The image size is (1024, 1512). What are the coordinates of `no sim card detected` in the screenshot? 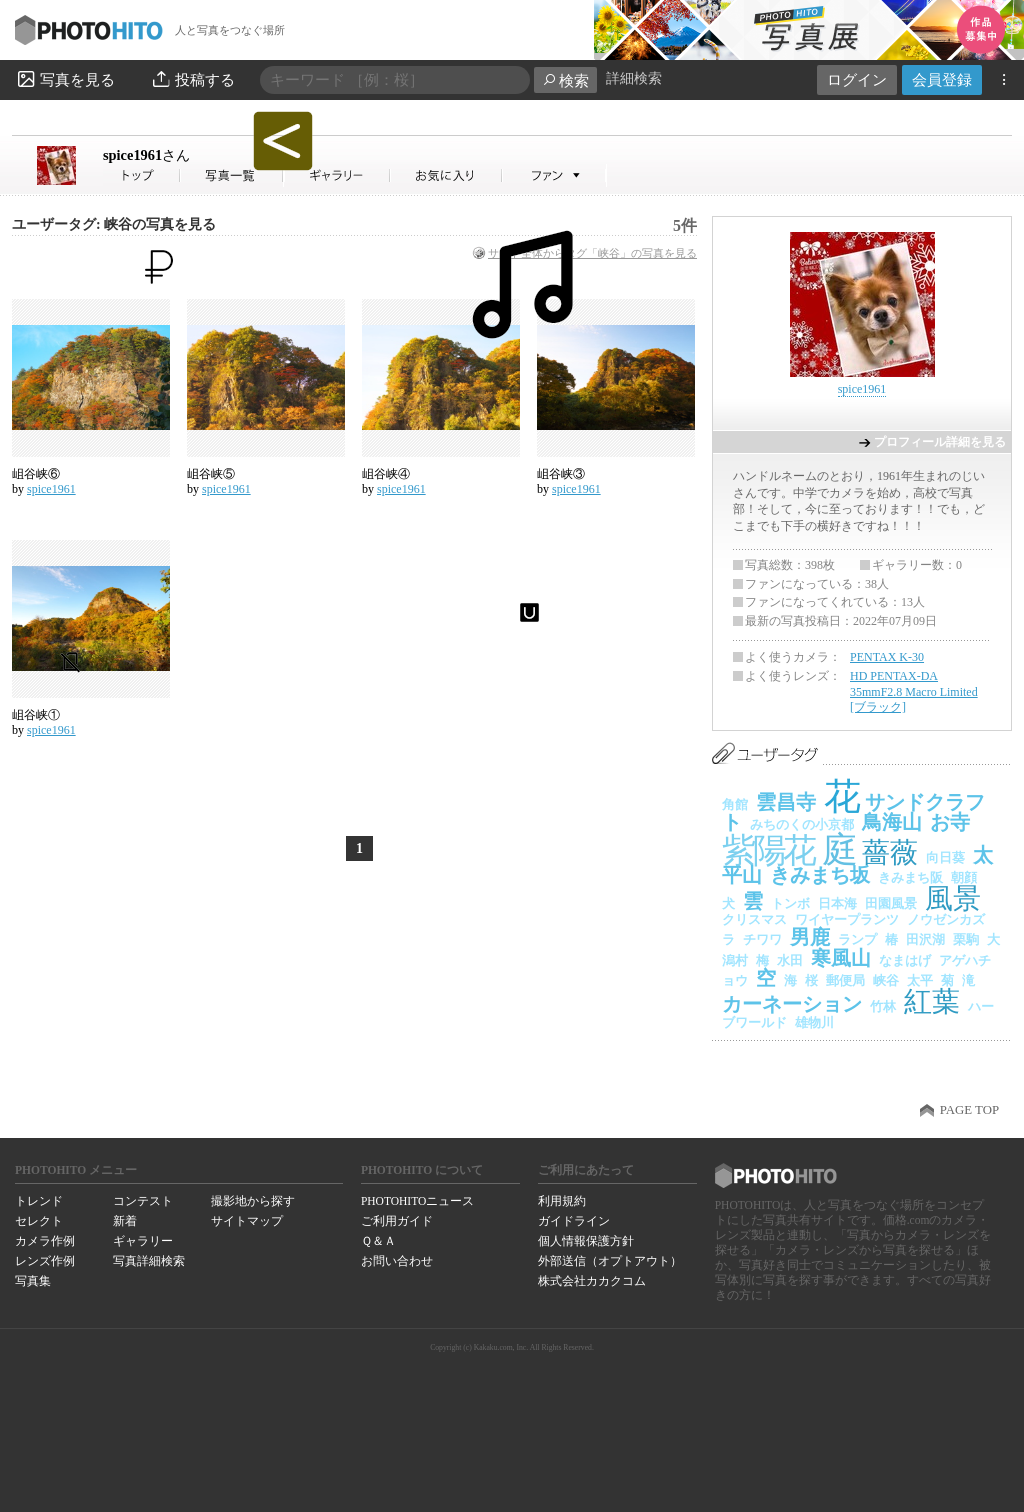 It's located at (70, 661).